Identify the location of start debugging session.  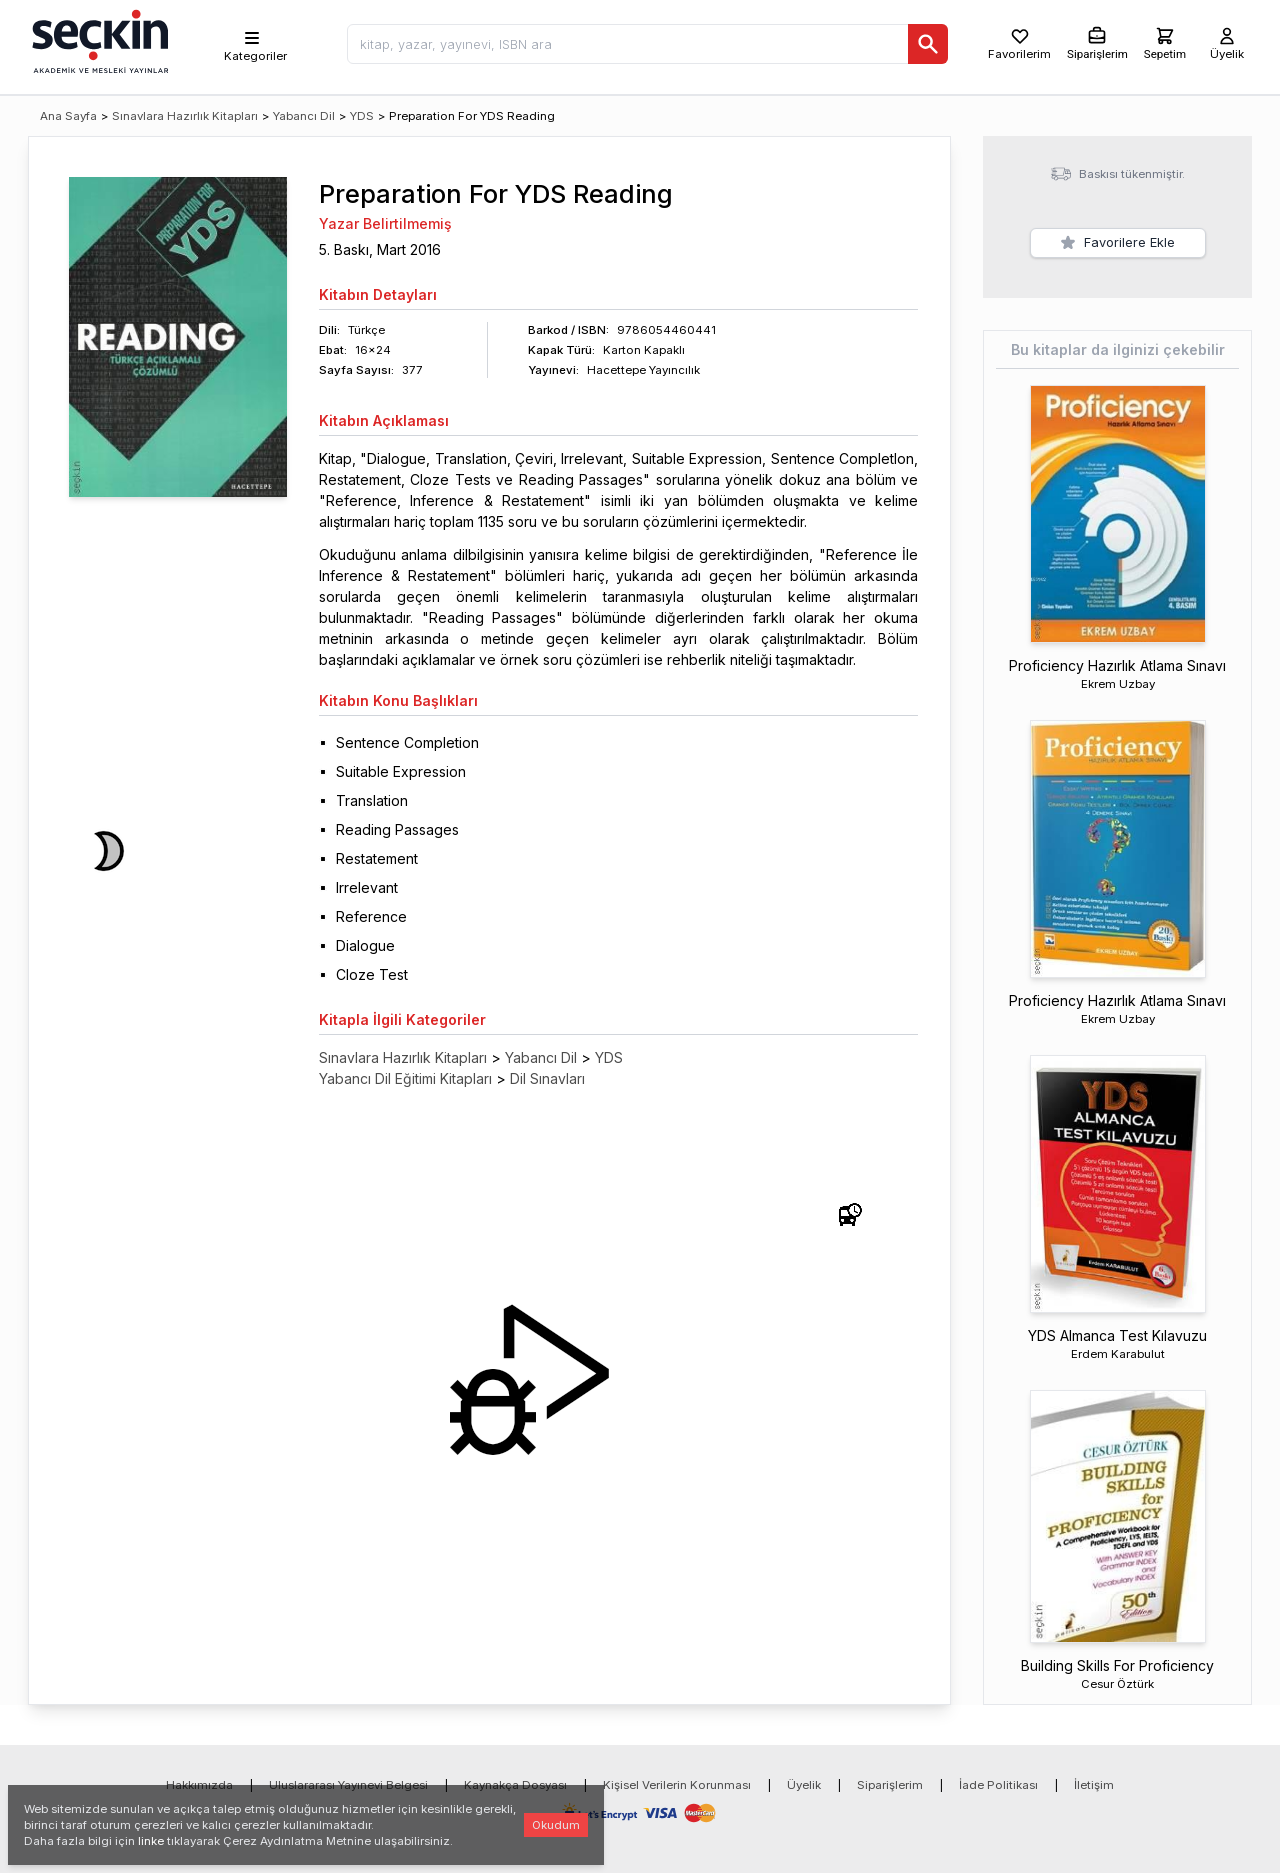
(536, 1369).